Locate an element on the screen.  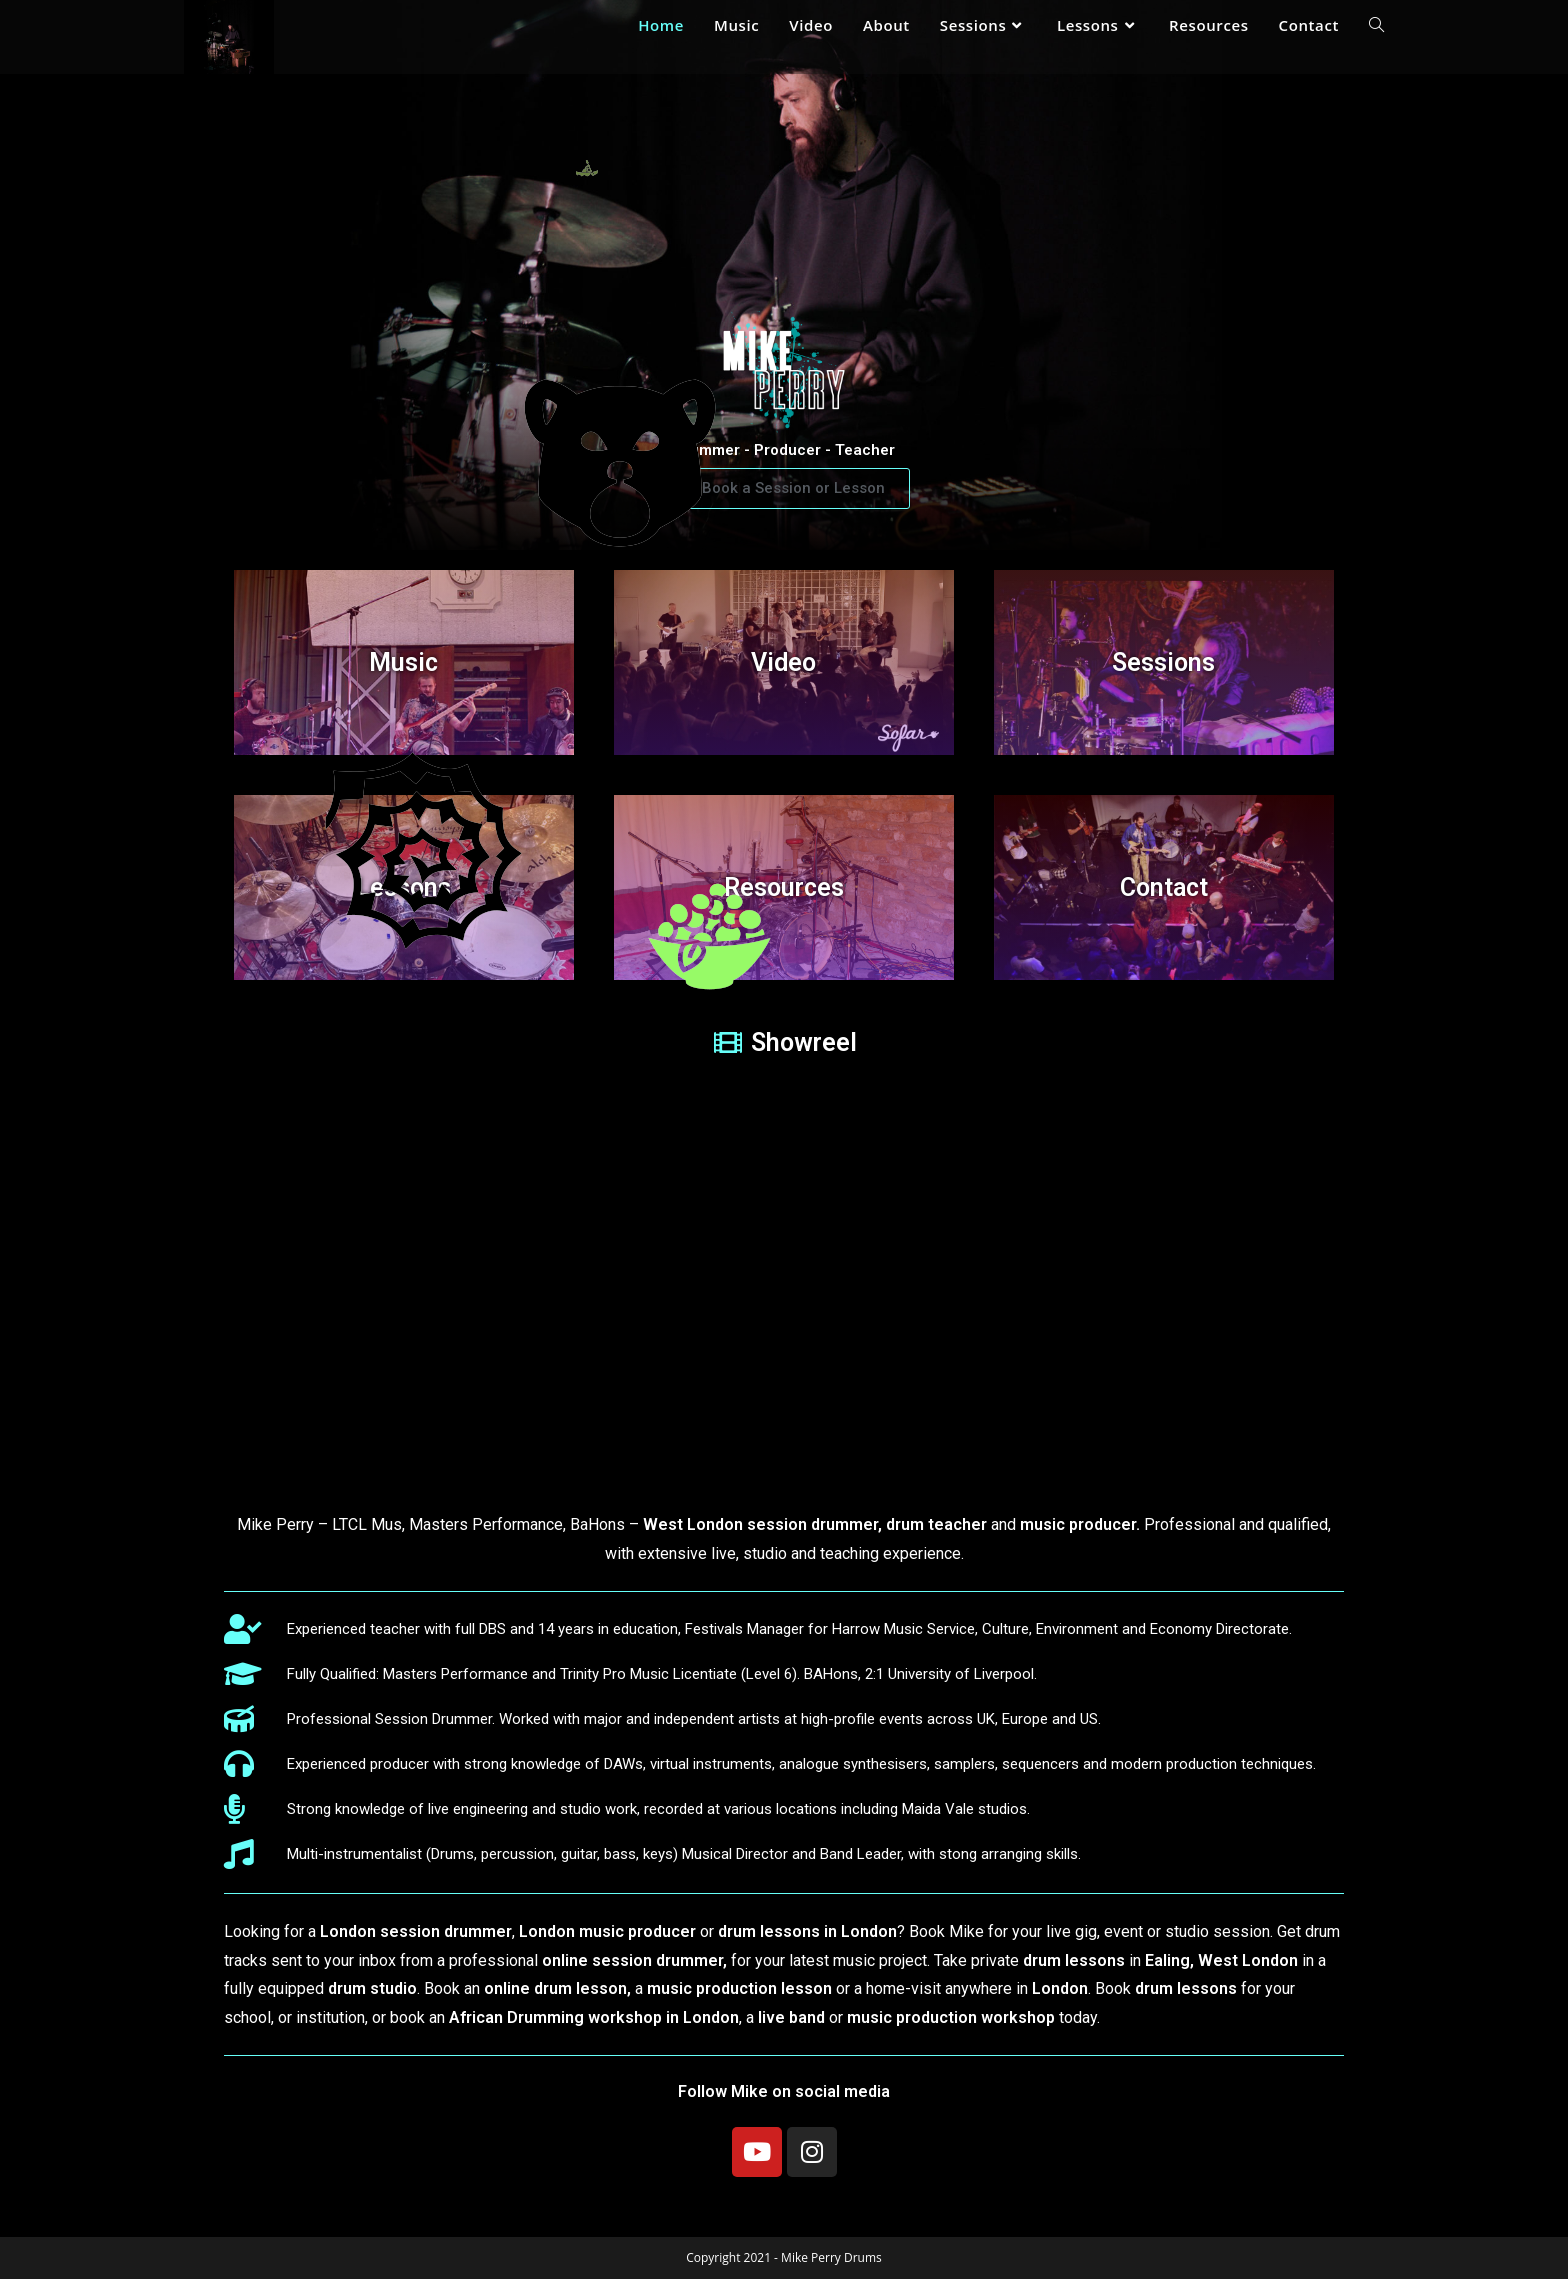
represents a trap or hazard in gameplay is located at coordinates (423, 850).